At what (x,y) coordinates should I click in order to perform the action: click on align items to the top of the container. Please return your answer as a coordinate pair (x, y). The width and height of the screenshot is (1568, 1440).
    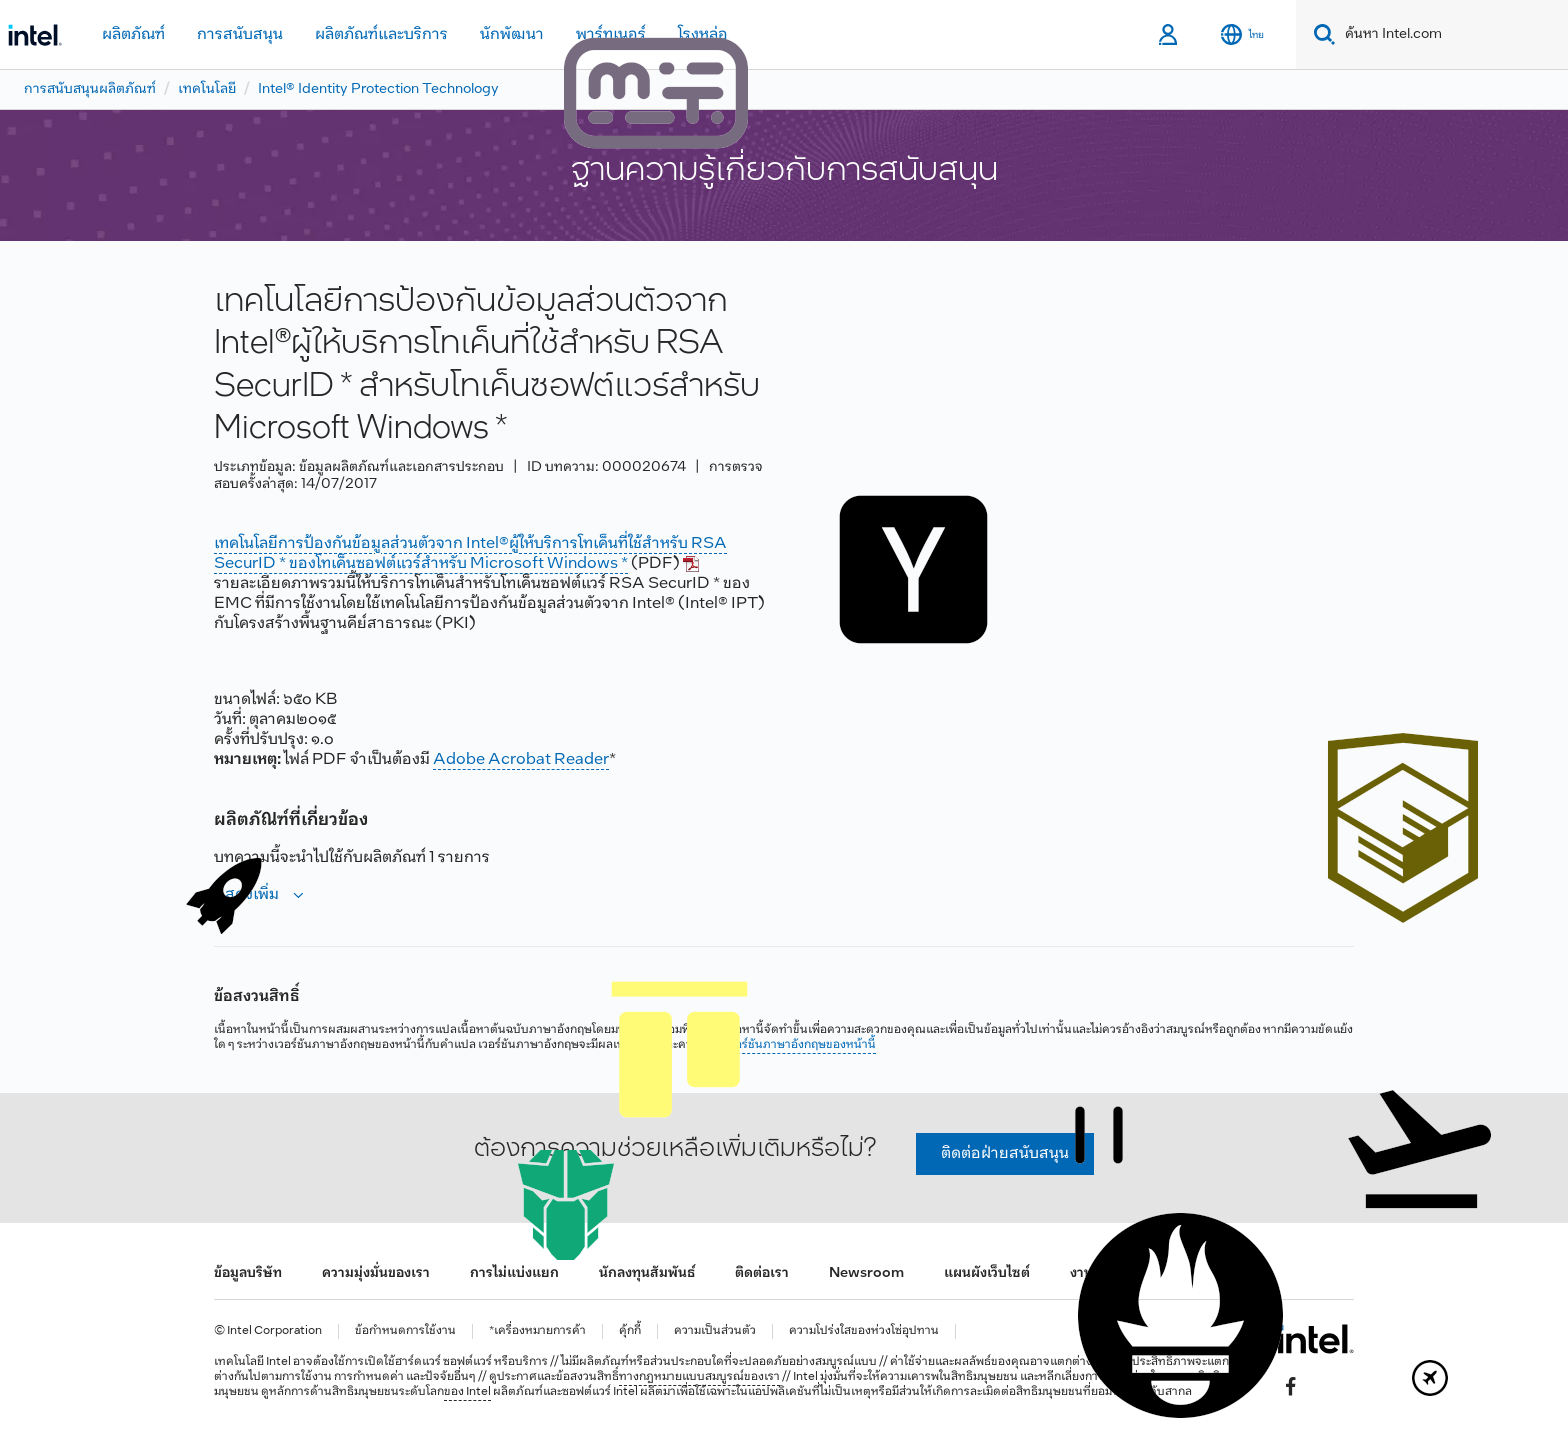
    Looking at the image, I should click on (679, 1049).